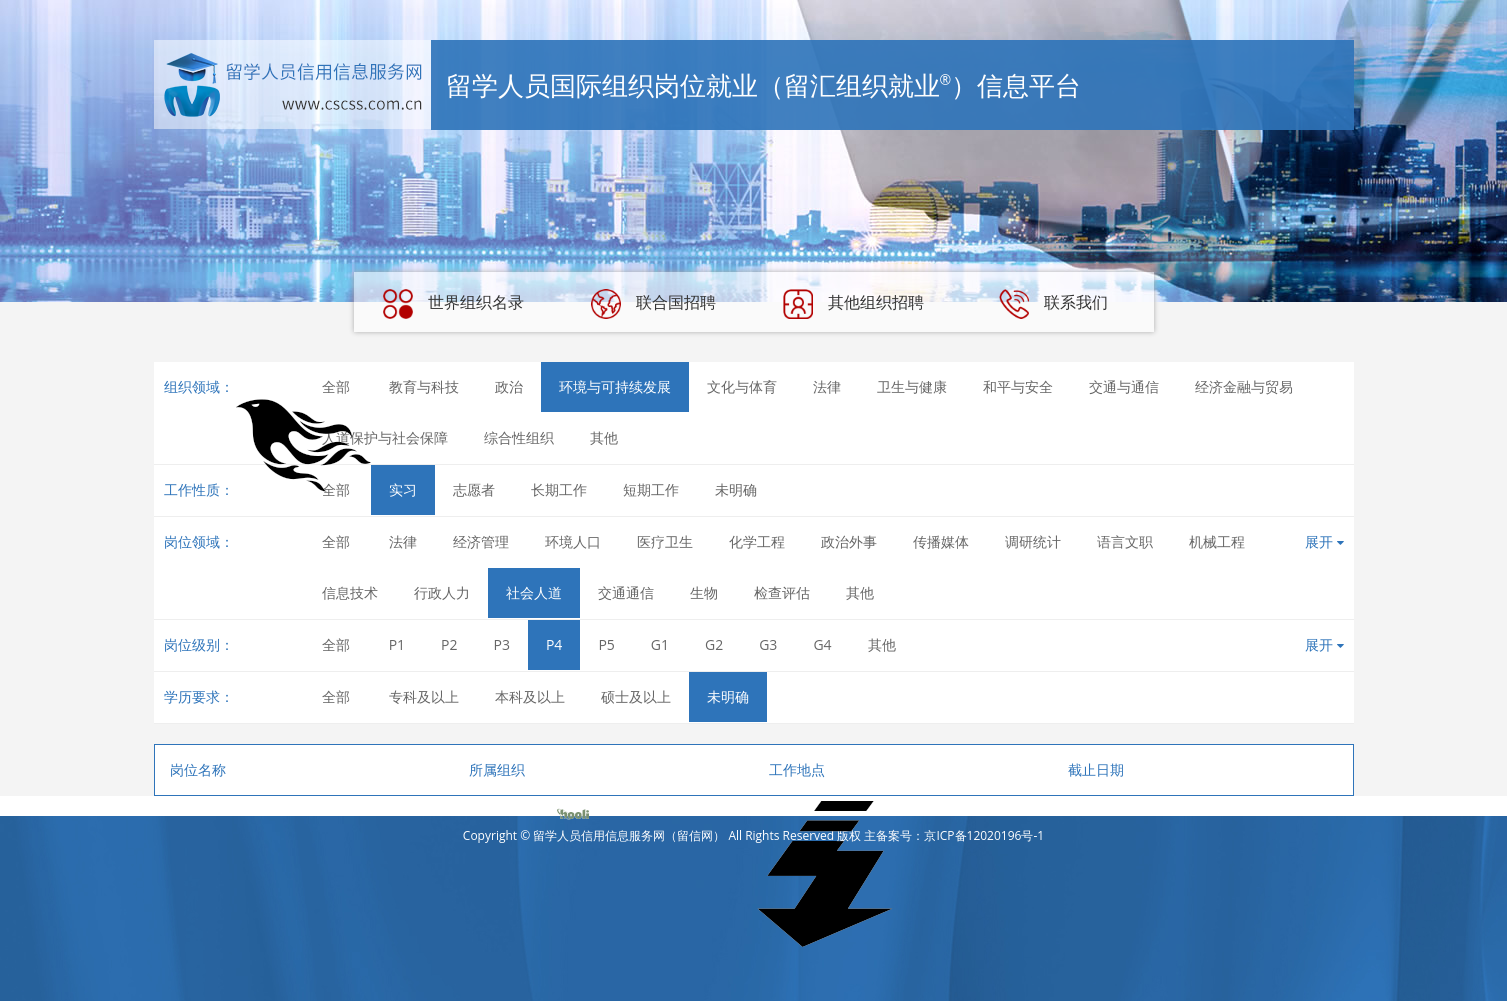 This screenshot has height=1001, width=1507. What do you see at coordinates (825, 874) in the screenshot?
I see `rolldown bundler logo` at bounding box center [825, 874].